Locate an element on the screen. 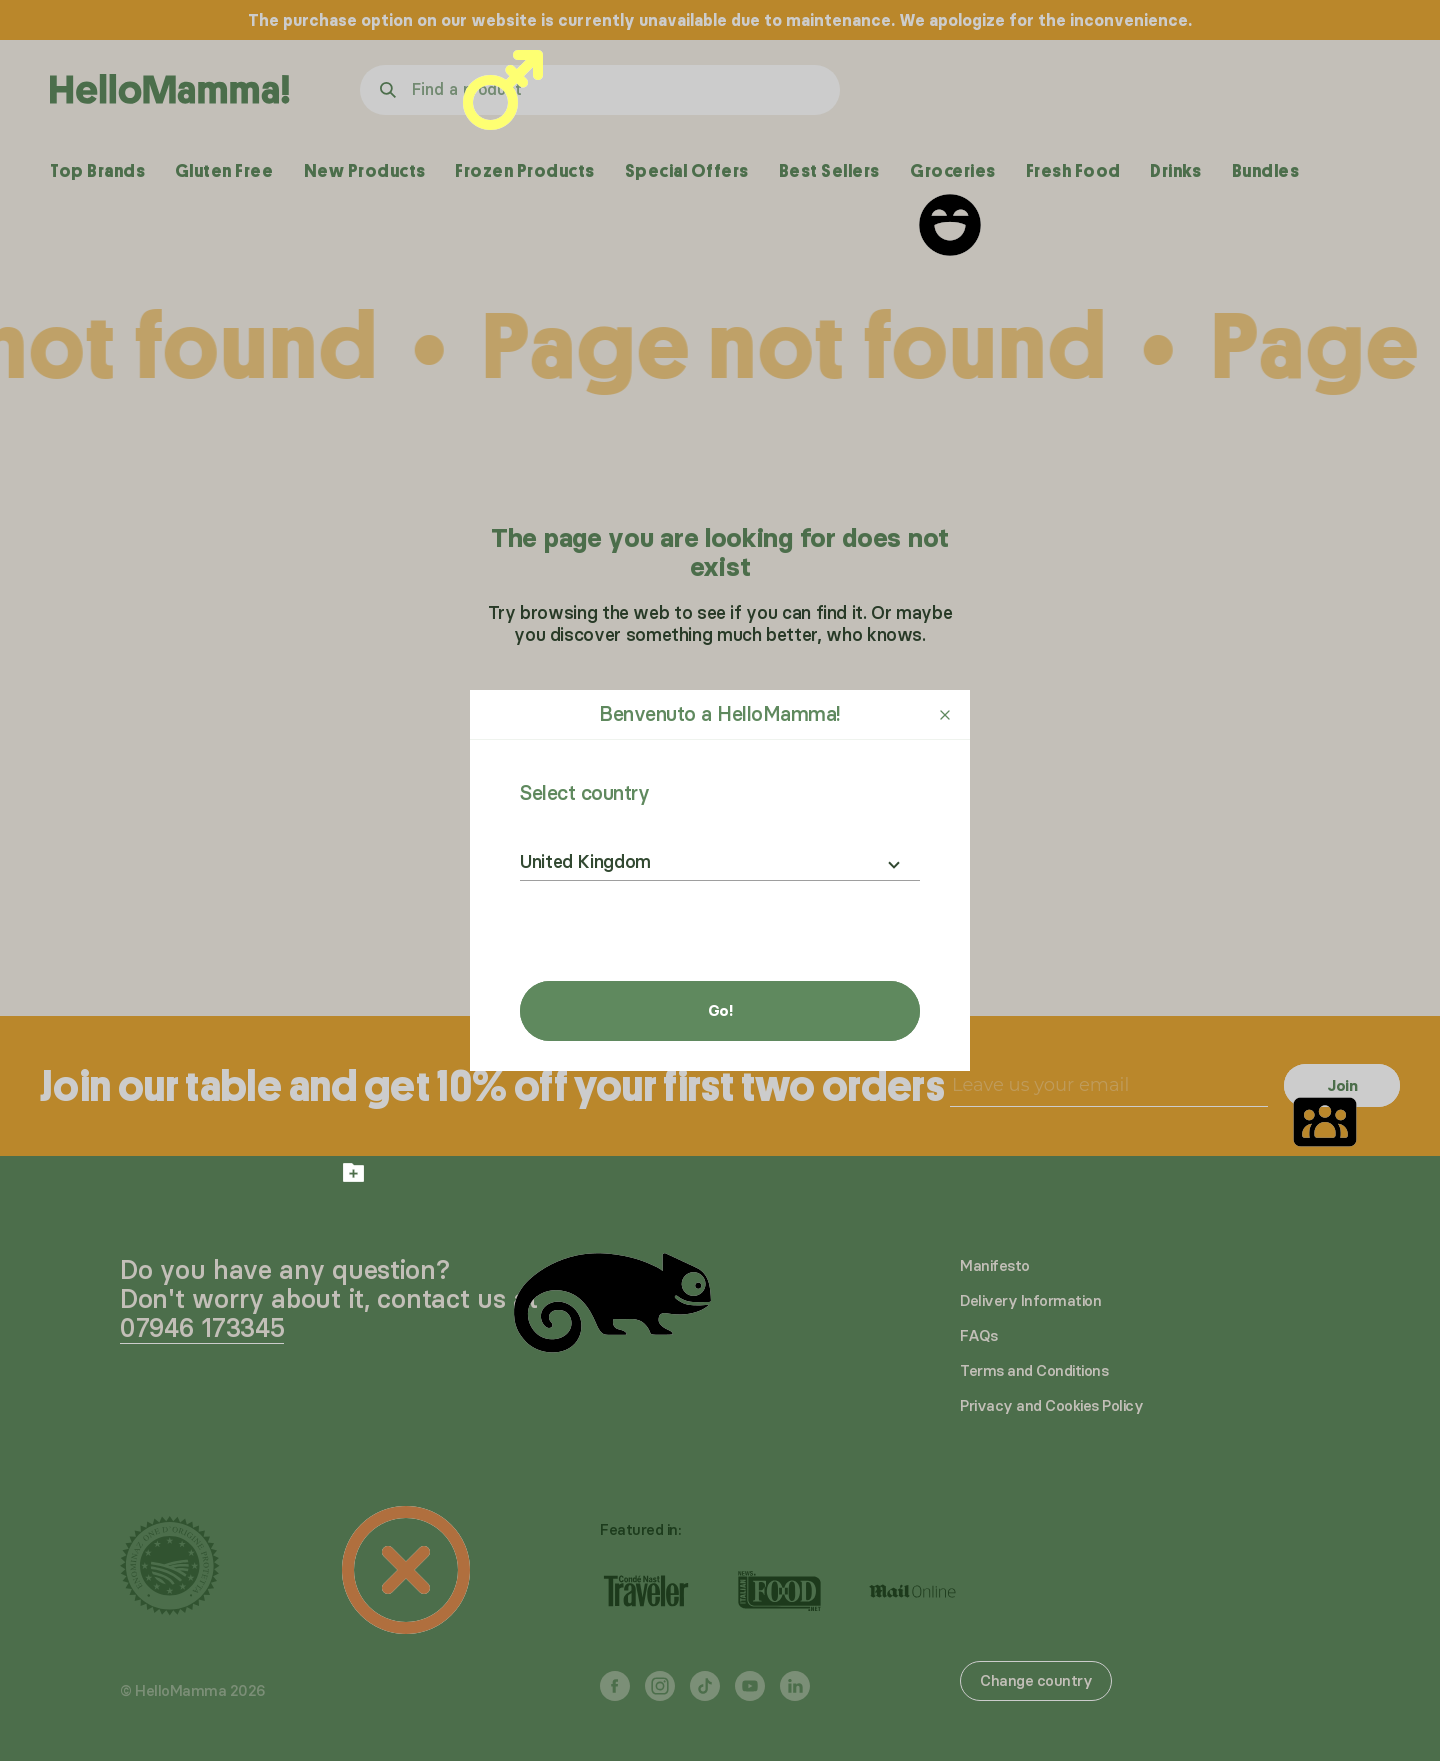 This screenshot has width=1440, height=1761. react with laughter to a message is located at coordinates (950, 225).